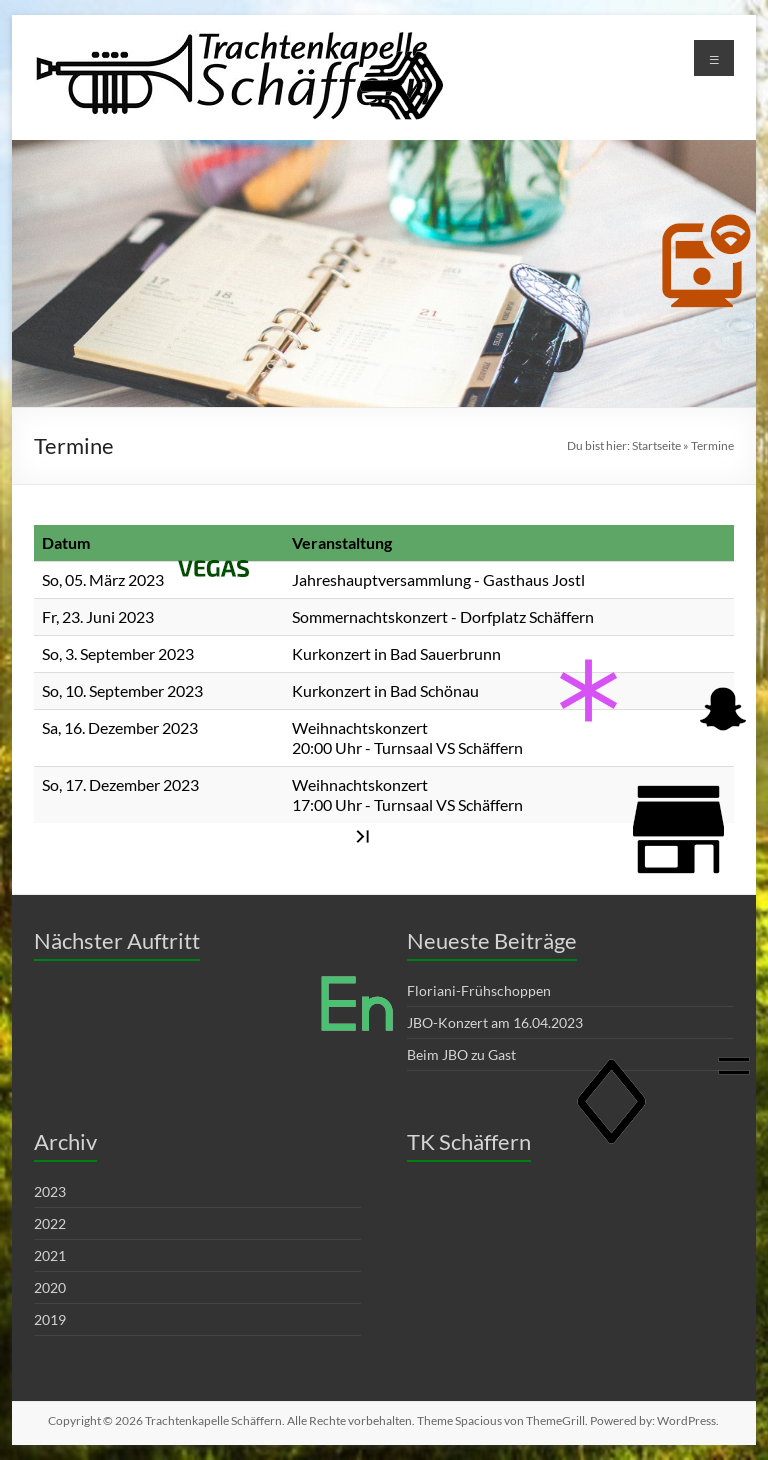  Describe the element at coordinates (678, 829) in the screenshot. I see `open the home assistant community store` at that location.